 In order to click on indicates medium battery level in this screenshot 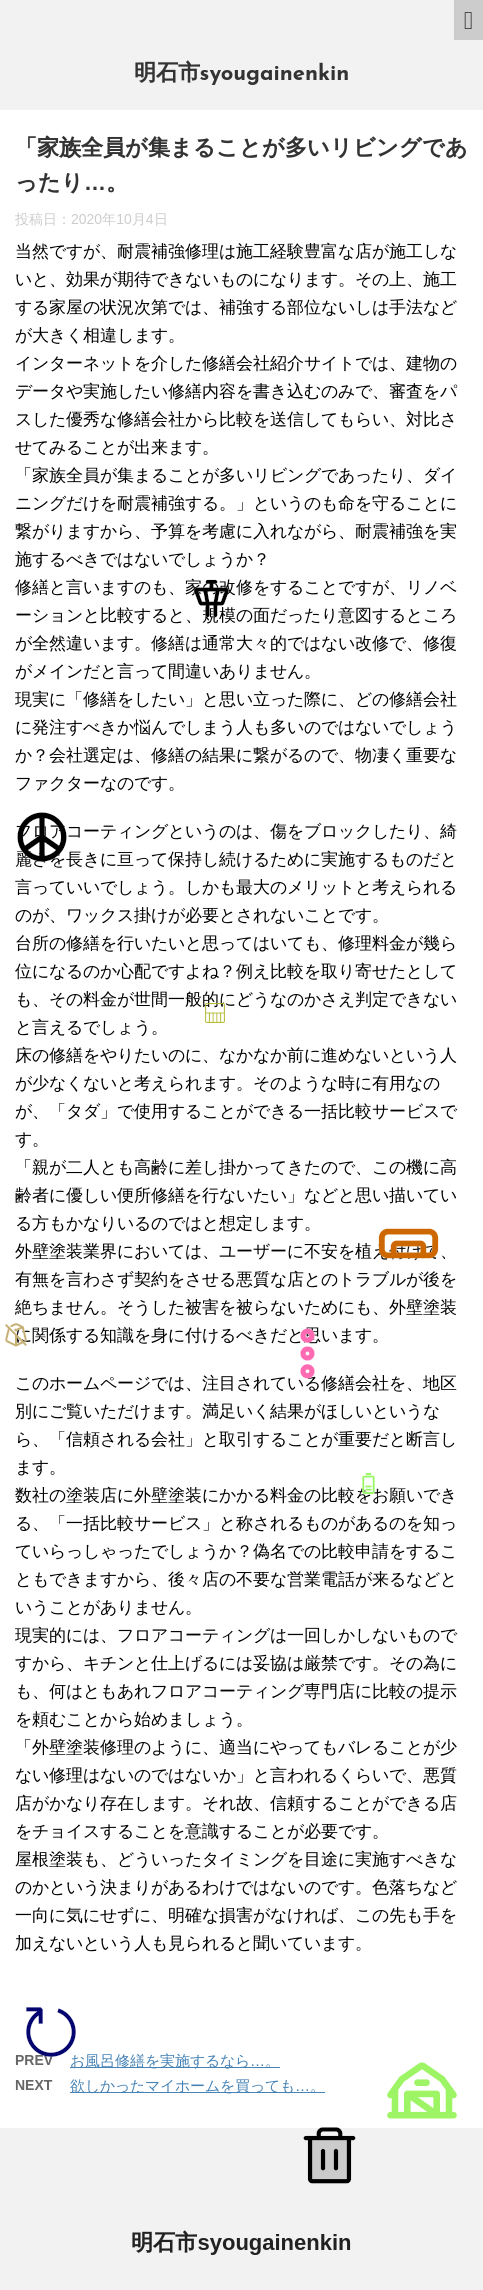, I will do `click(368, 1483)`.